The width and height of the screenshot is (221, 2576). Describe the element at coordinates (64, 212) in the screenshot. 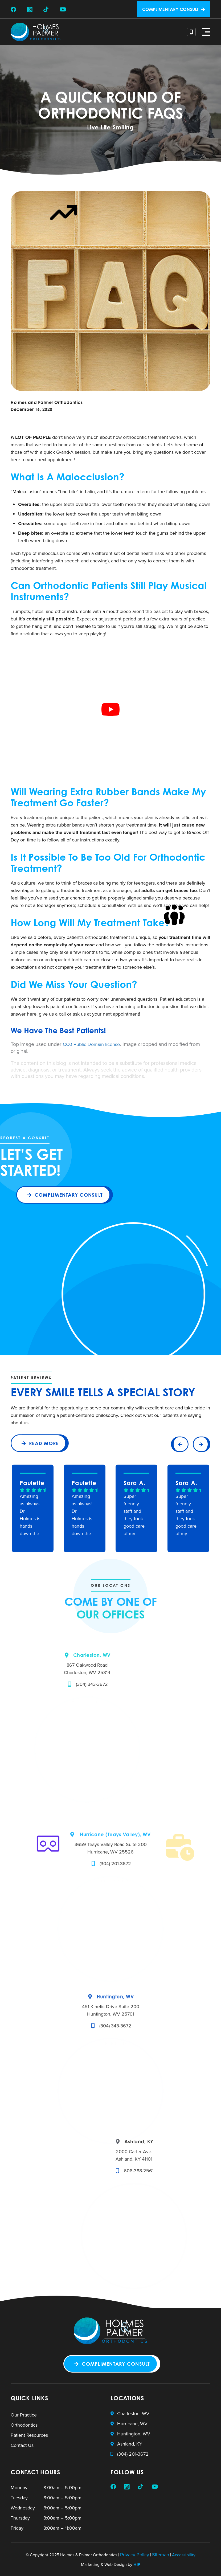

I see `view trending or popular content` at that location.